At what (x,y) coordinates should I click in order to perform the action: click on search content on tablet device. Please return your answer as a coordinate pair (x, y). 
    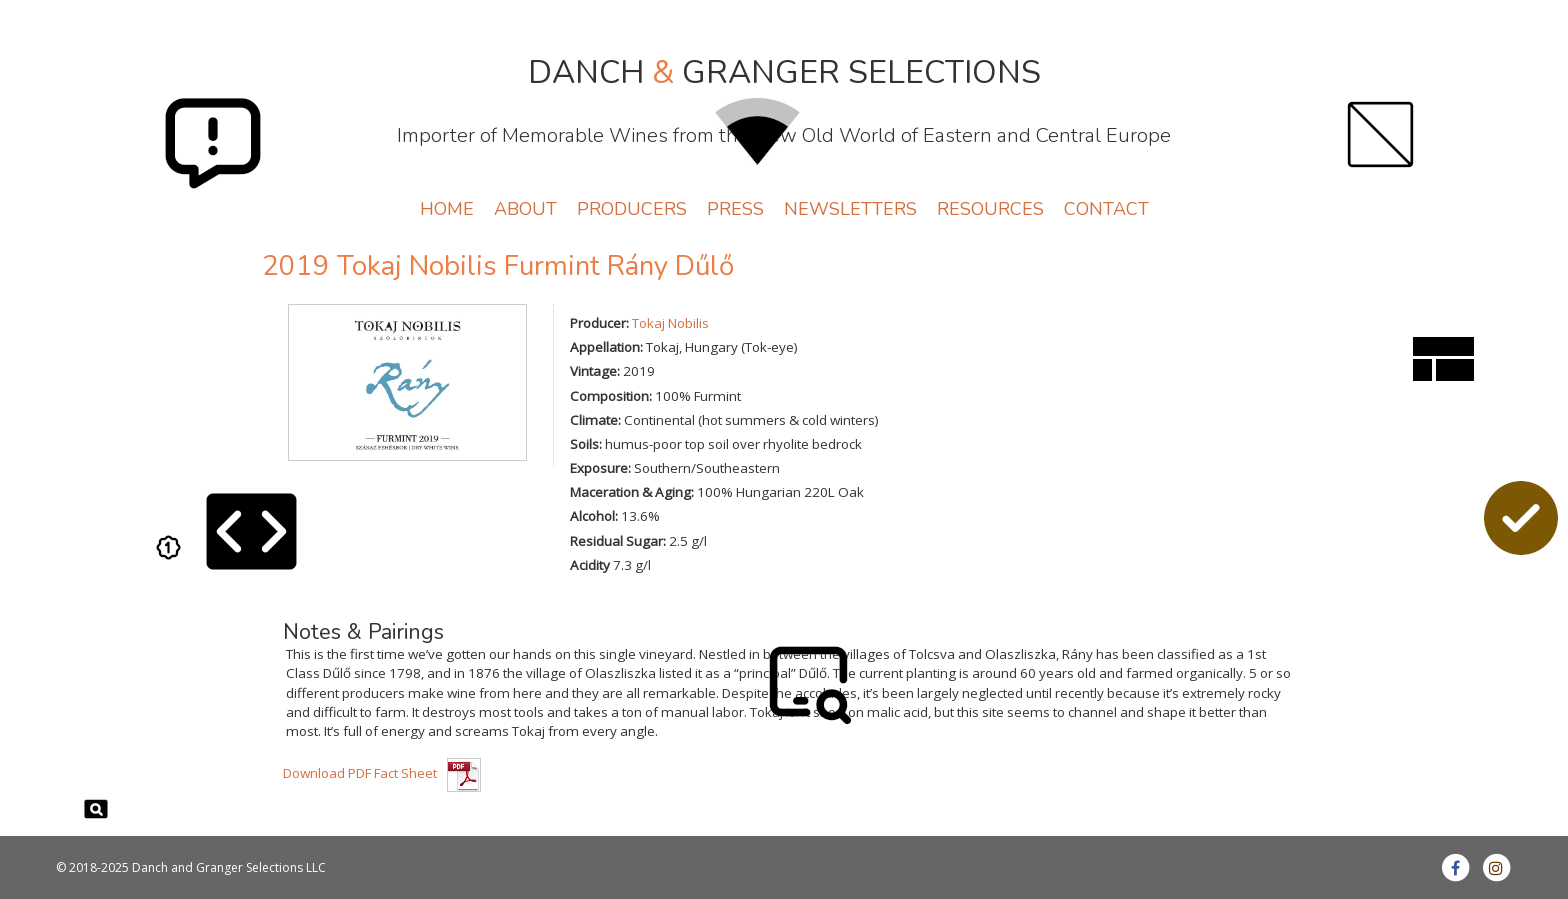
    Looking at the image, I should click on (808, 681).